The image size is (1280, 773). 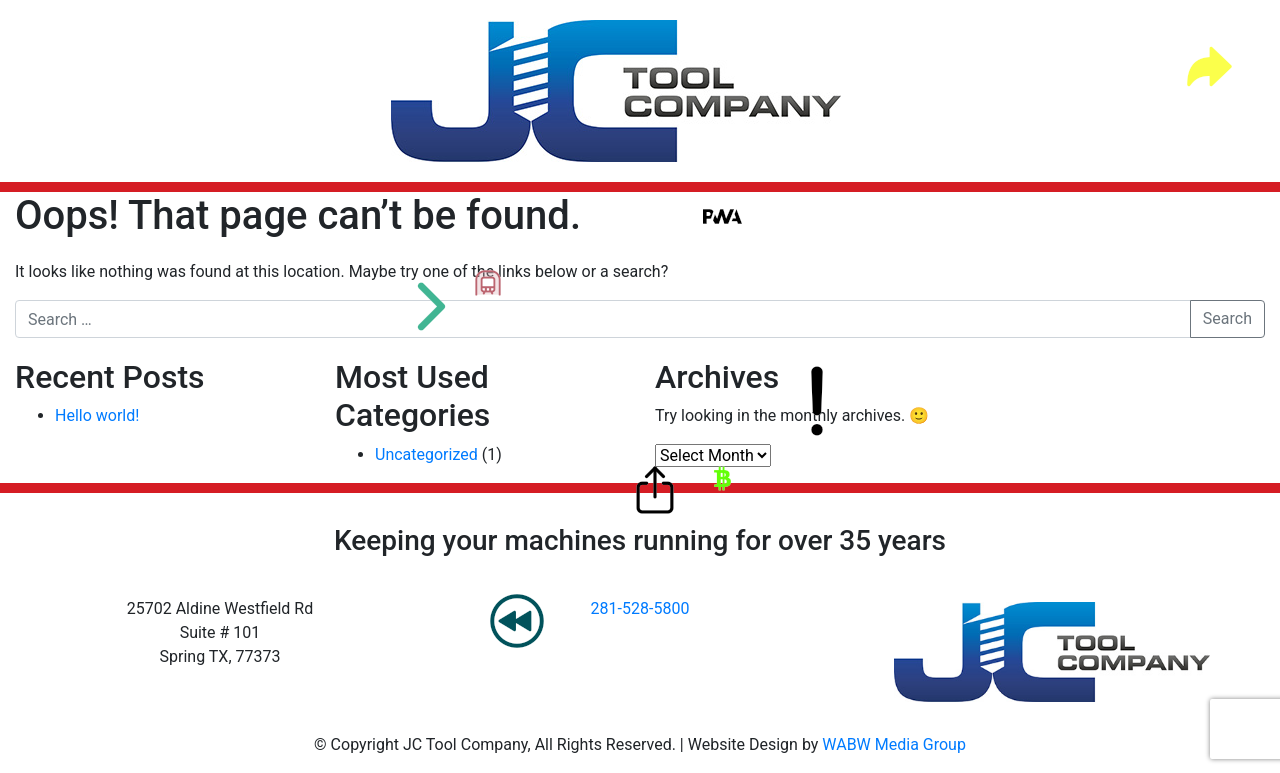 What do you see at coordinates (488, 284) in the screenshot?
I see `view subway or metro transit options` at bounding box center [488, 284].